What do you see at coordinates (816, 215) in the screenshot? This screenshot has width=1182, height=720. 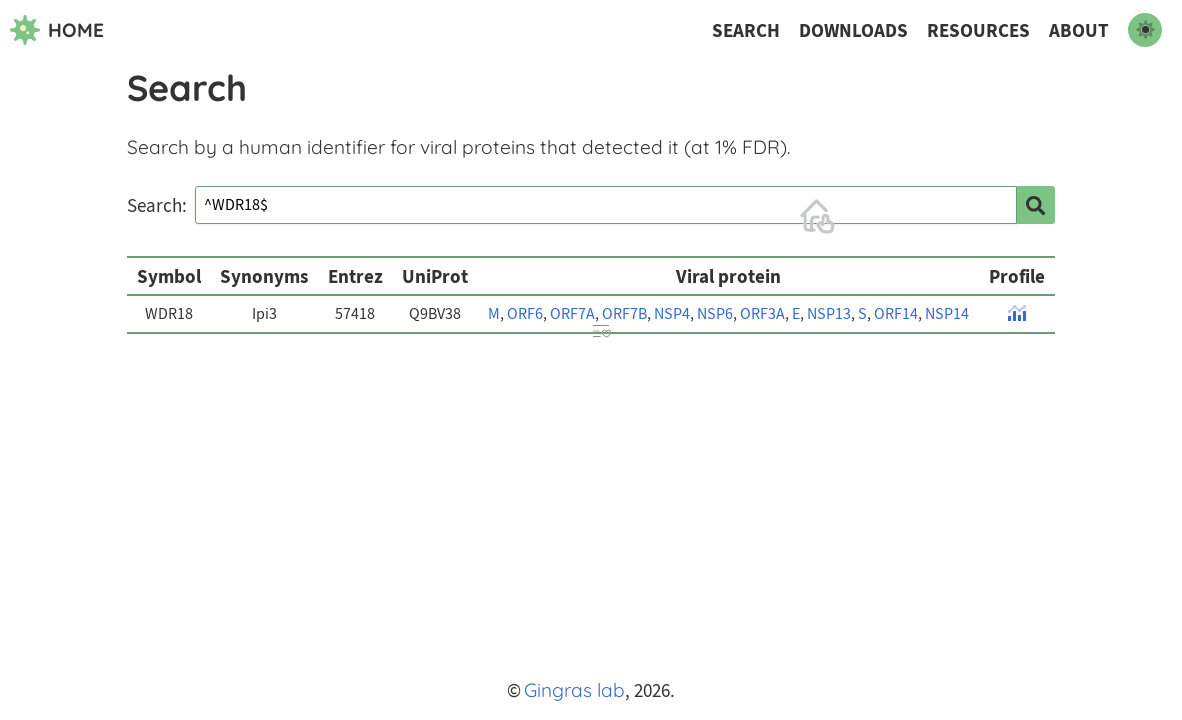 I see `access home care or support services` at bounding box center [816, 215].